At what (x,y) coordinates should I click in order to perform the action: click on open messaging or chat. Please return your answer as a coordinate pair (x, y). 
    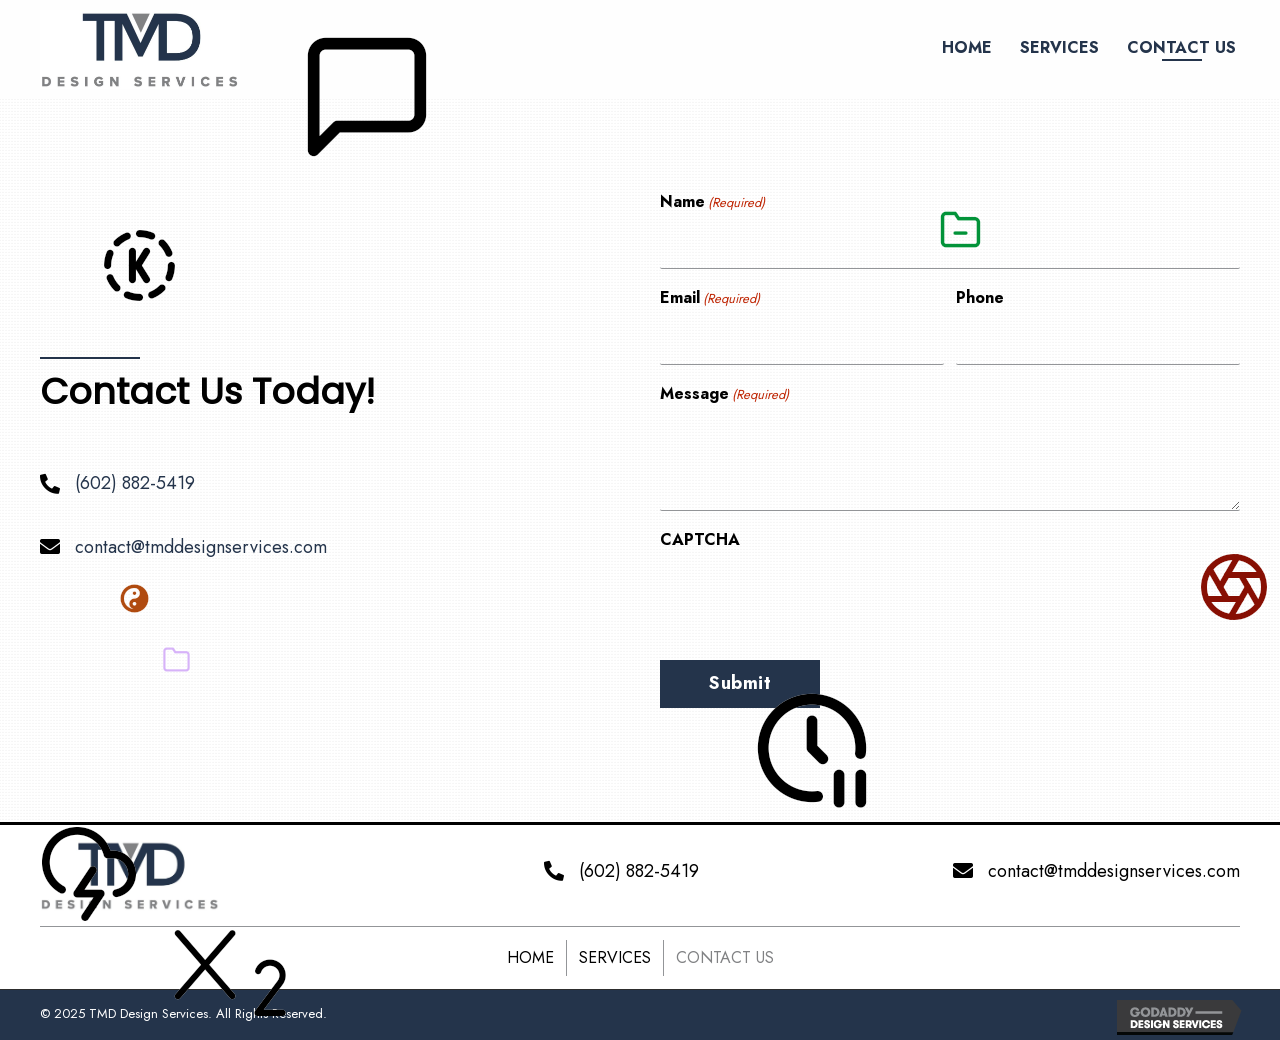
    Looking at the image, I should click on (367, 97).